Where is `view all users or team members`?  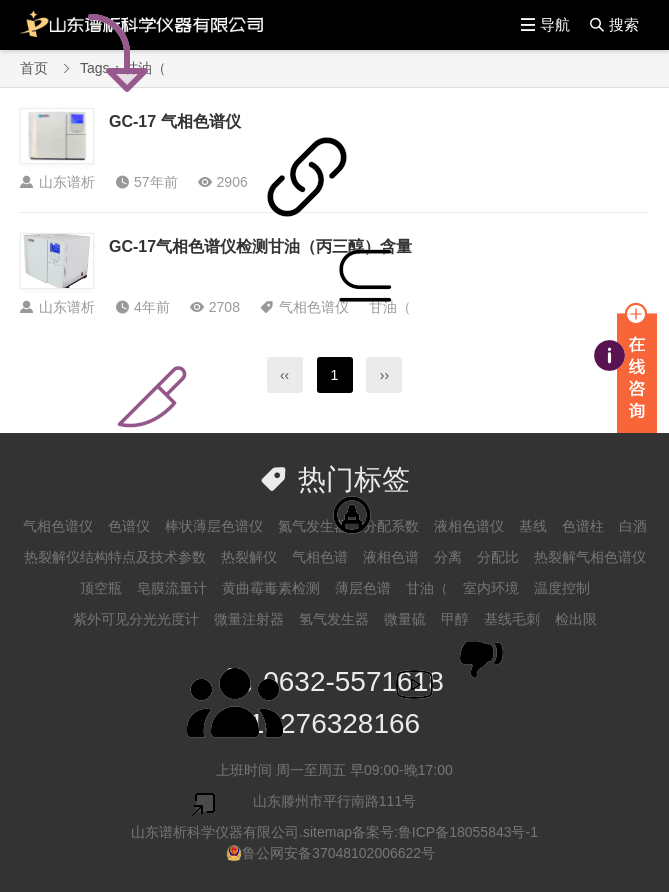 view all users or team members is located at coordinates (235, 704).